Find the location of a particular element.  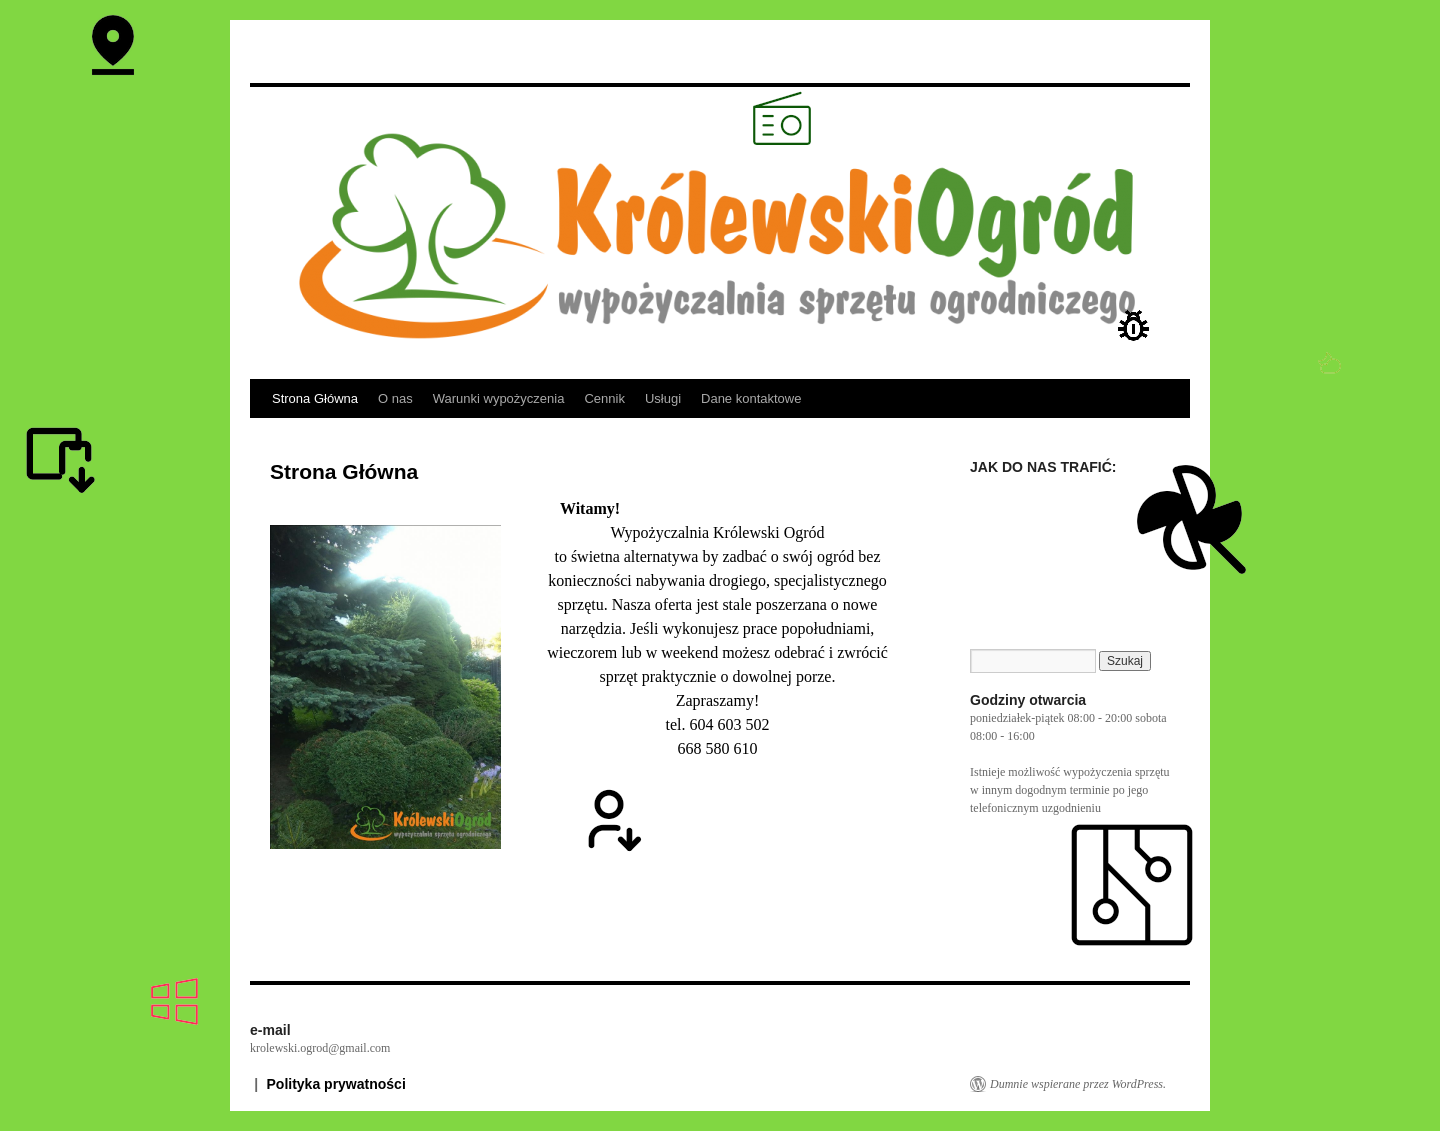

download to connected devices is located at coordinates (59, 457).